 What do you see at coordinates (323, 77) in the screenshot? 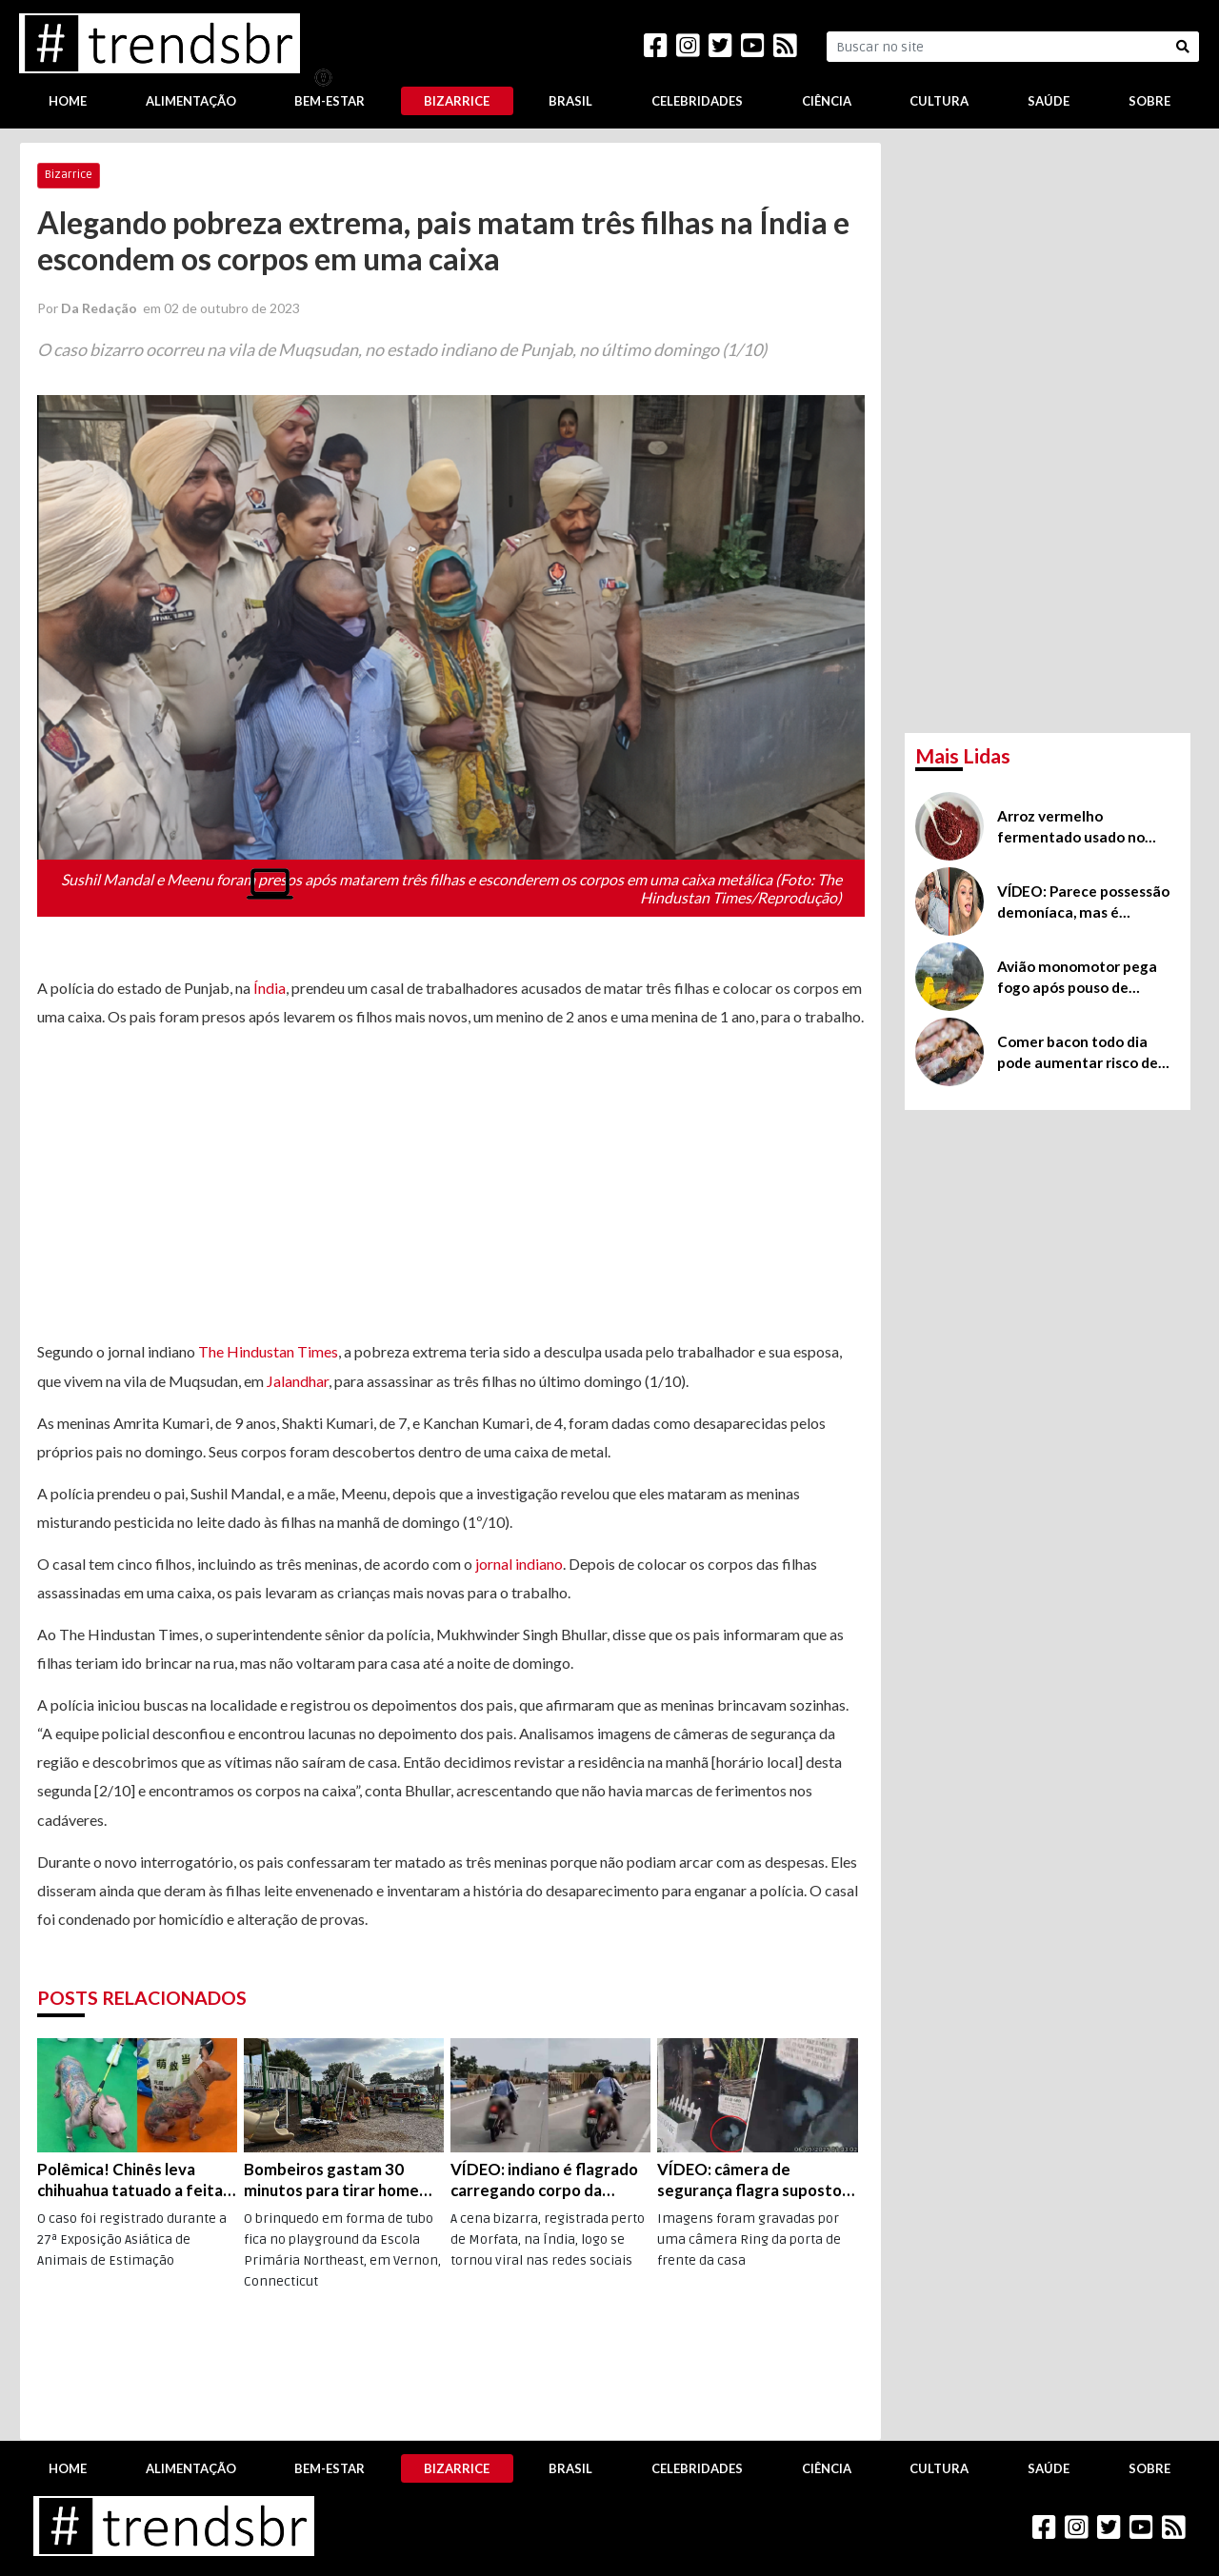
I see `indicates a verified status or account` at bounding box center [323, 77].